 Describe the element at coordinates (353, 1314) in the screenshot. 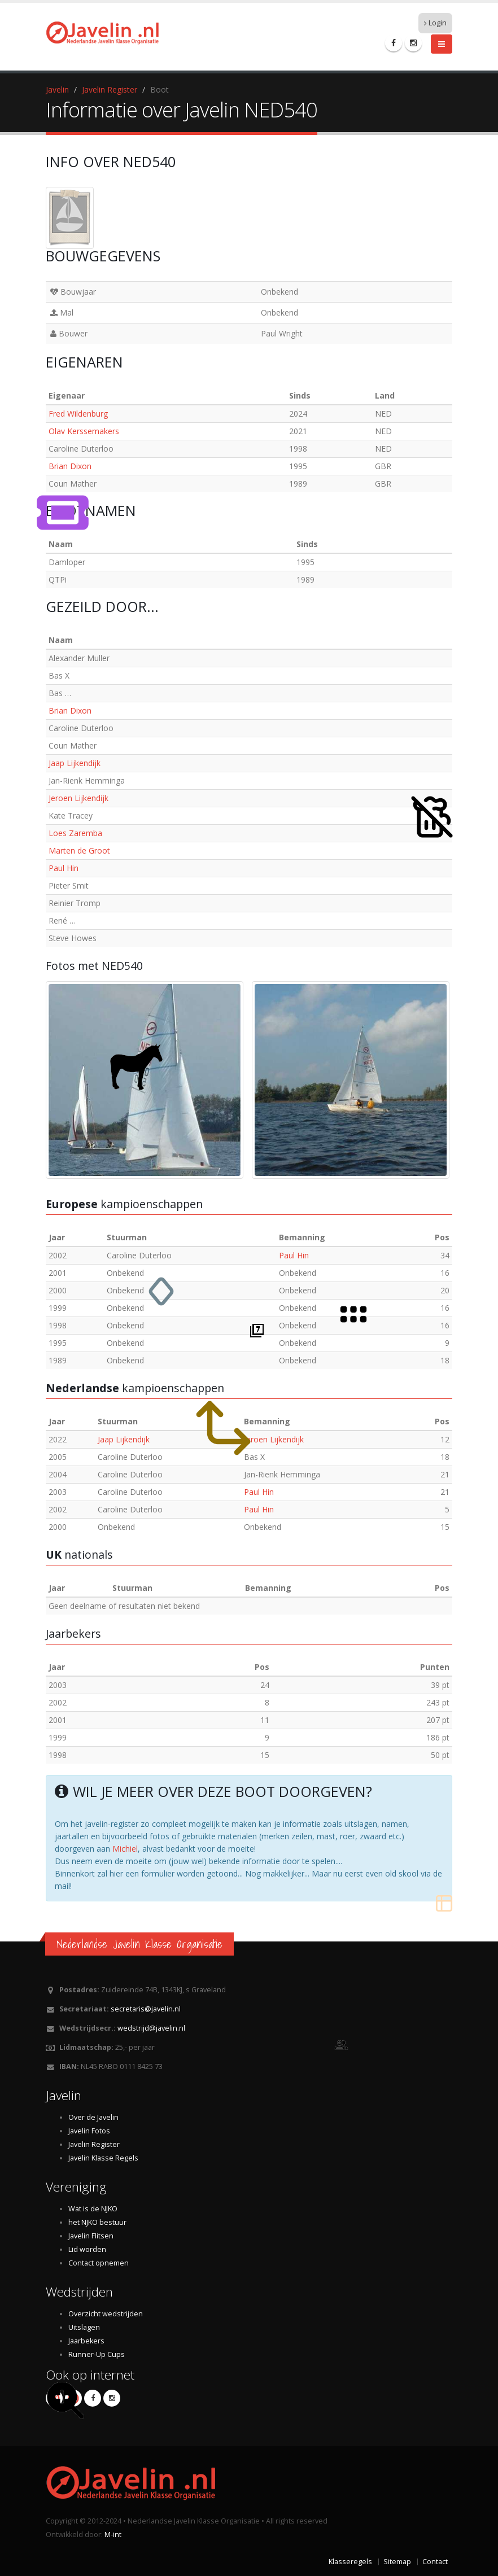

I see `drag to reorder or rearrange items` at that location.